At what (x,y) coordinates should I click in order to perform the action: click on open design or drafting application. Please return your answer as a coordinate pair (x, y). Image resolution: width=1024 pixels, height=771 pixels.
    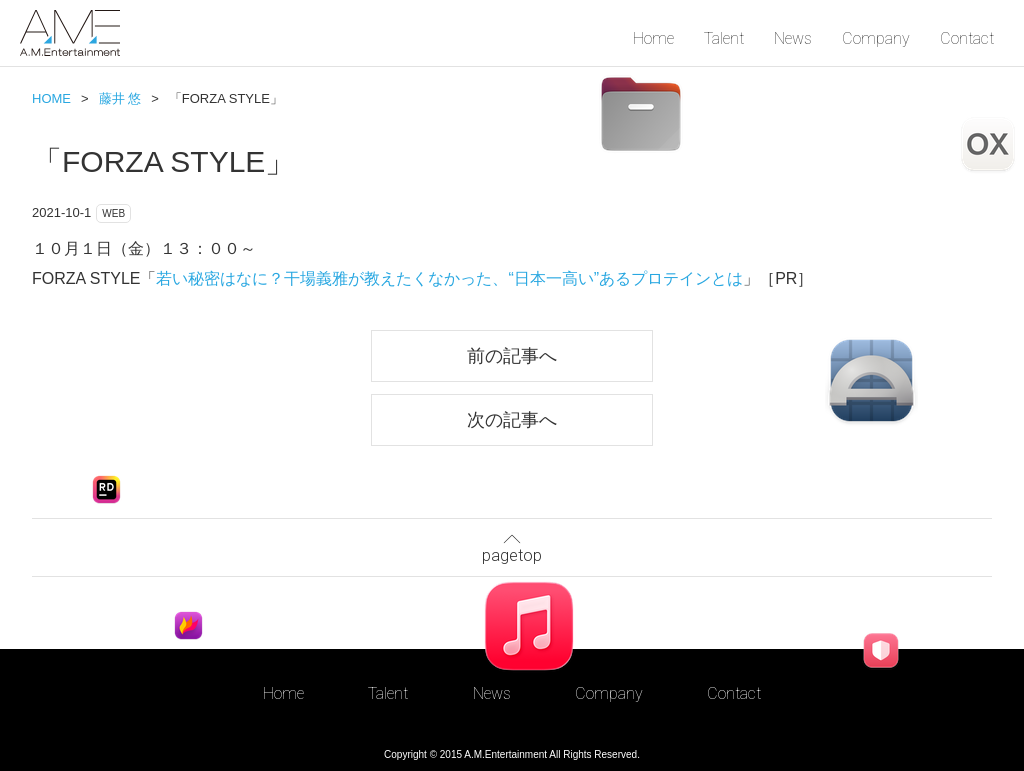
    Looking at the image, I should click on (871, 380).